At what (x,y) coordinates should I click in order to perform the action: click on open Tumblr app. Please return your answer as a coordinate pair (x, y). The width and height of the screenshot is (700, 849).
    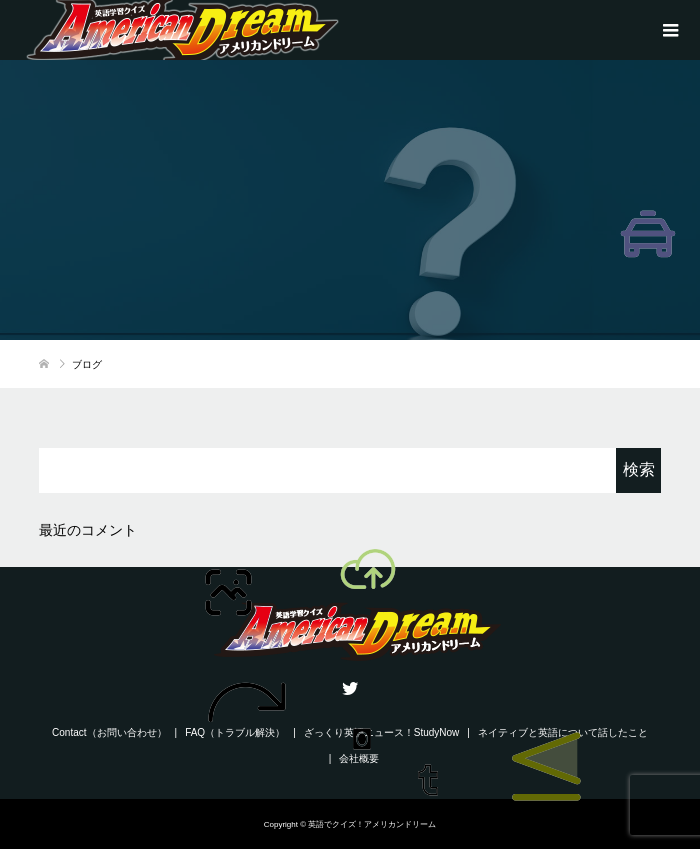
    Looking at the image, I should click on (428, 780).